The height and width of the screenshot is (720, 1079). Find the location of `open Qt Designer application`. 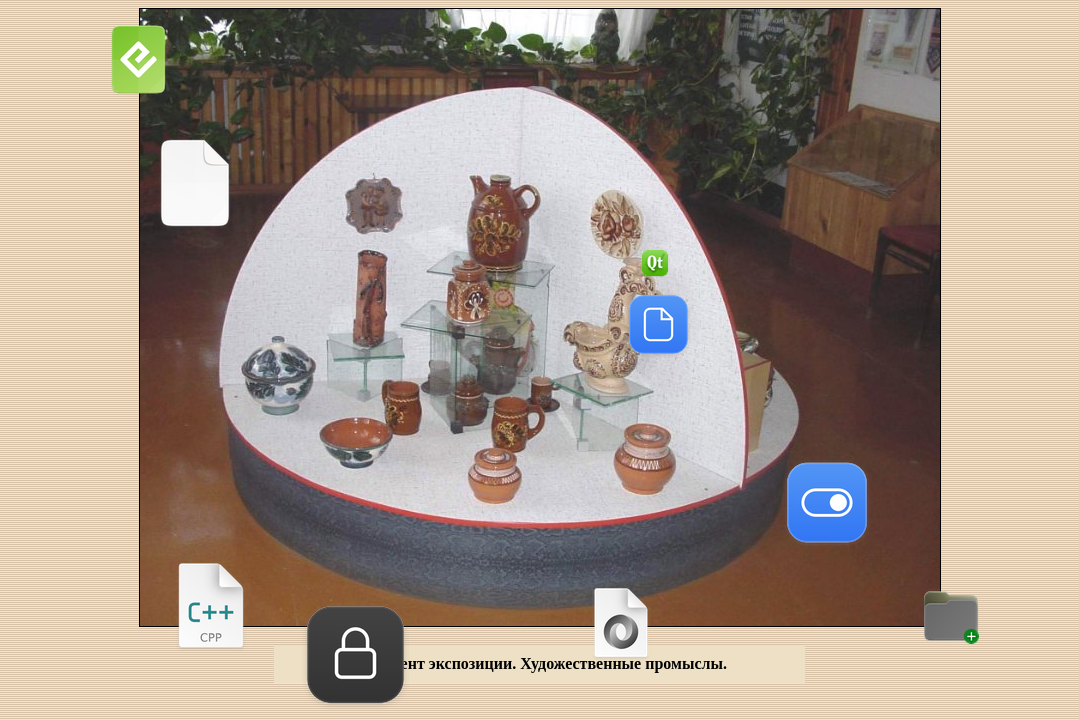

open Qt Designer application is located at coordinates (655, 263).